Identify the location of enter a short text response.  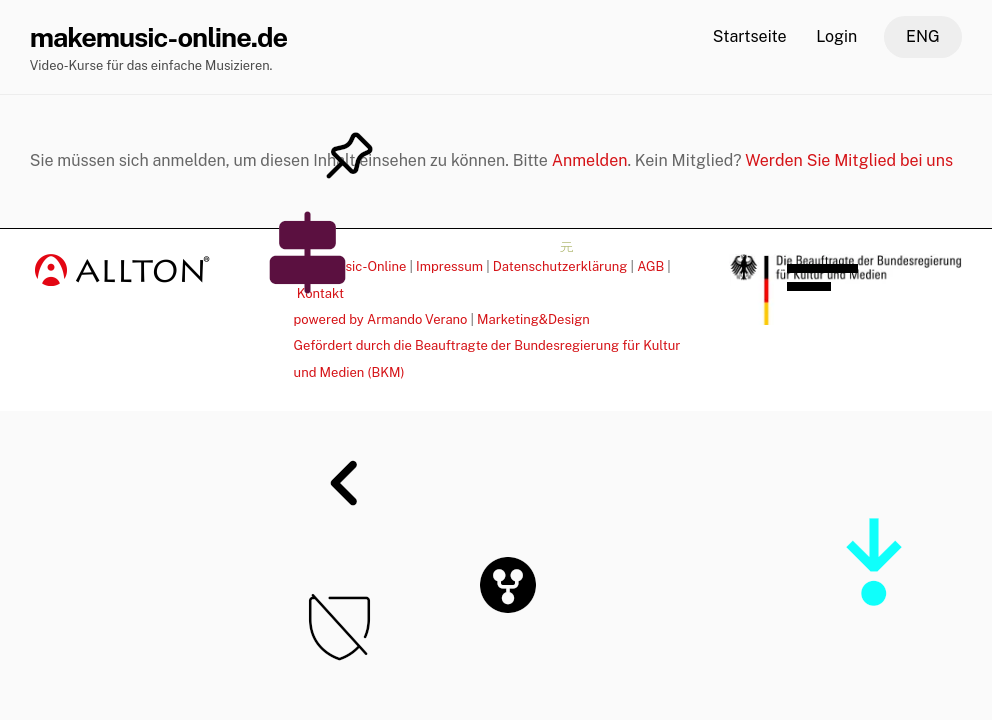
(822, 277).